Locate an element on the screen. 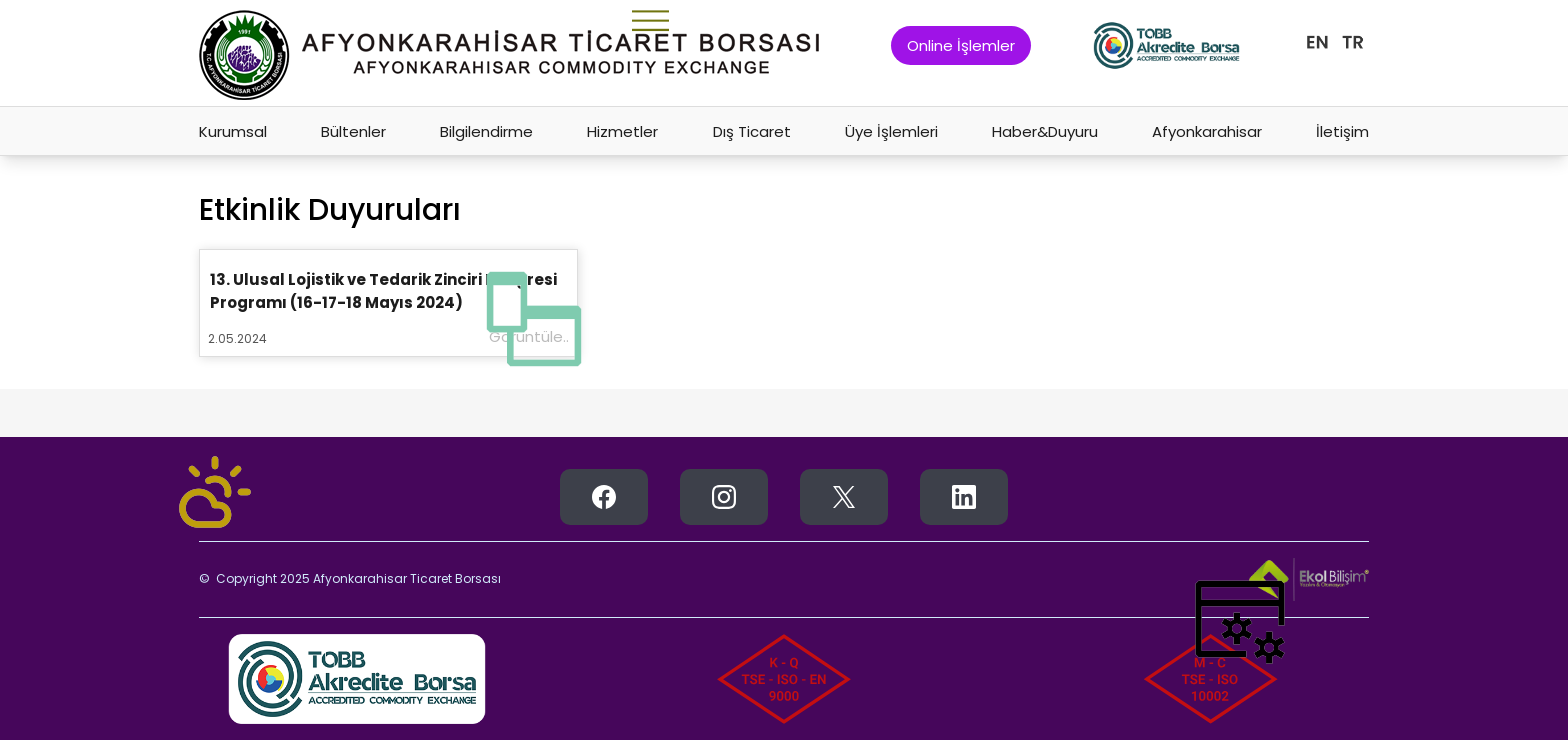 This screenshot has height=740, width=1568. view current weather conditions is located at coordinates (215, 492).